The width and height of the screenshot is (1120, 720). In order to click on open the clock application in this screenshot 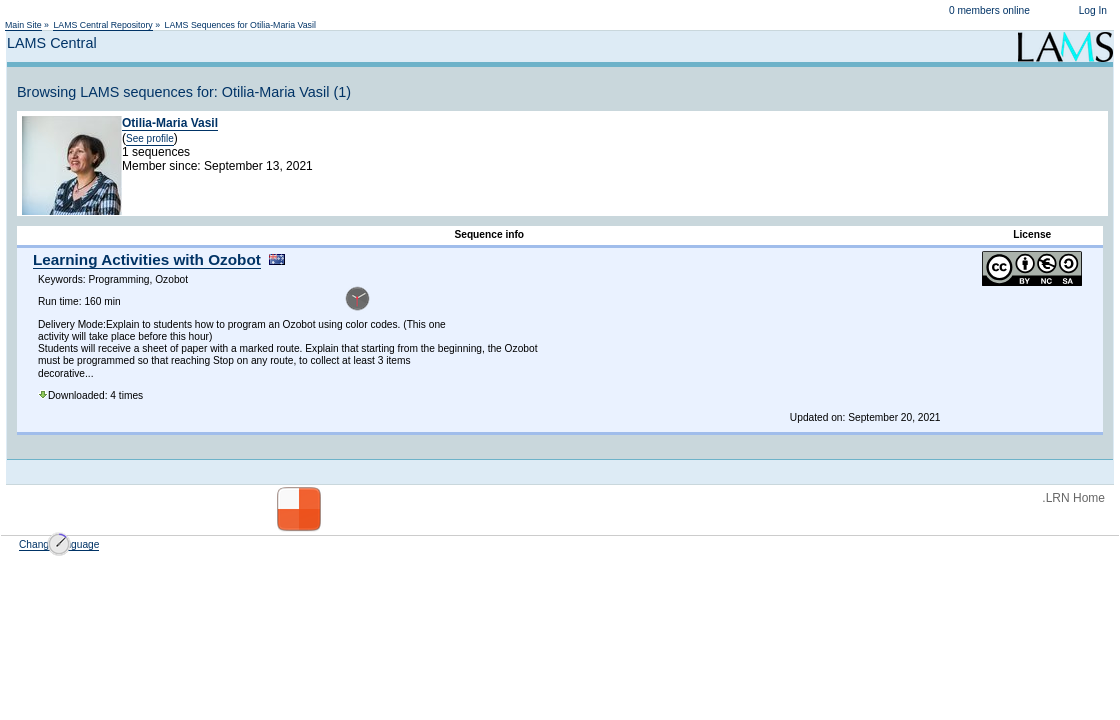, I will do `click(357, 298)`.